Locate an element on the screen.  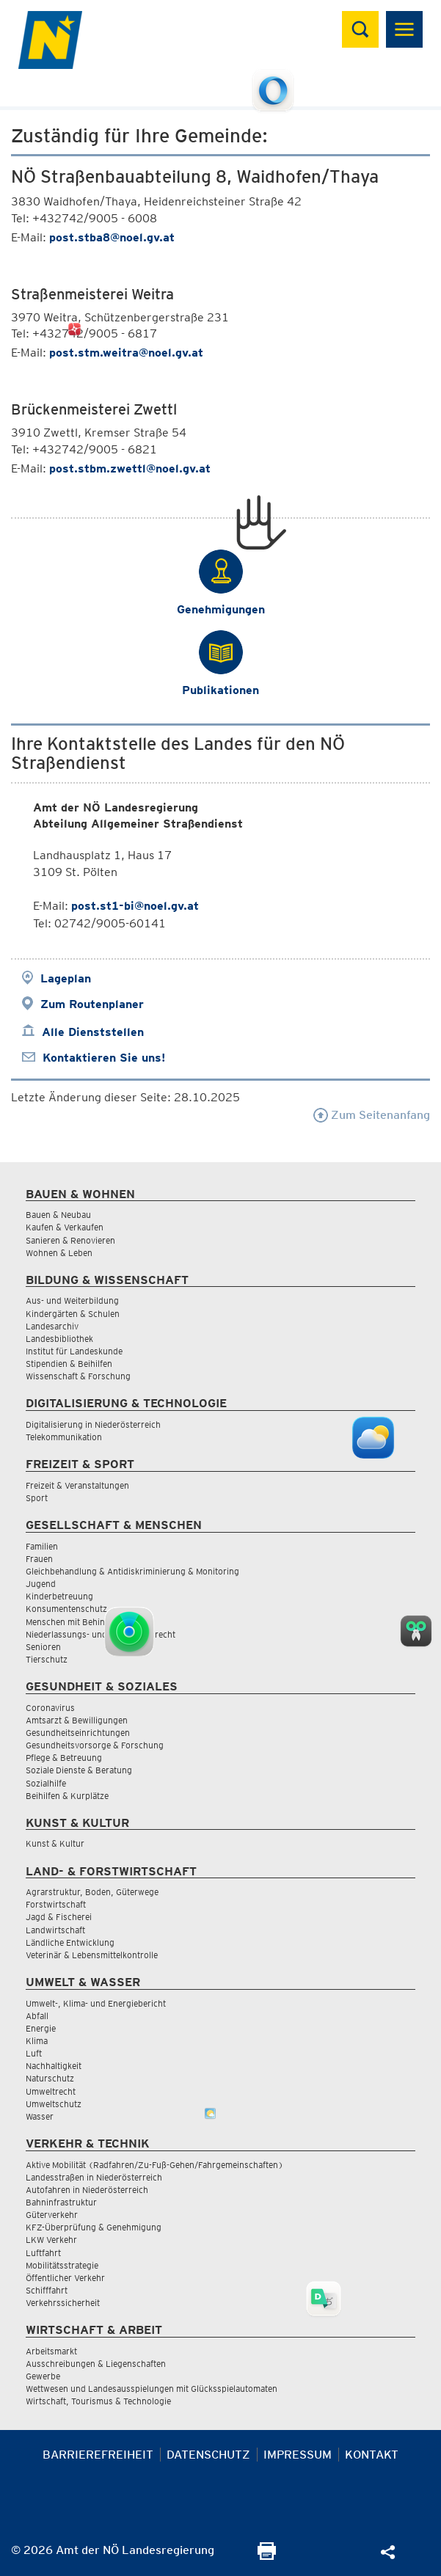
open the weather app is located at coordinates (373, 1437).